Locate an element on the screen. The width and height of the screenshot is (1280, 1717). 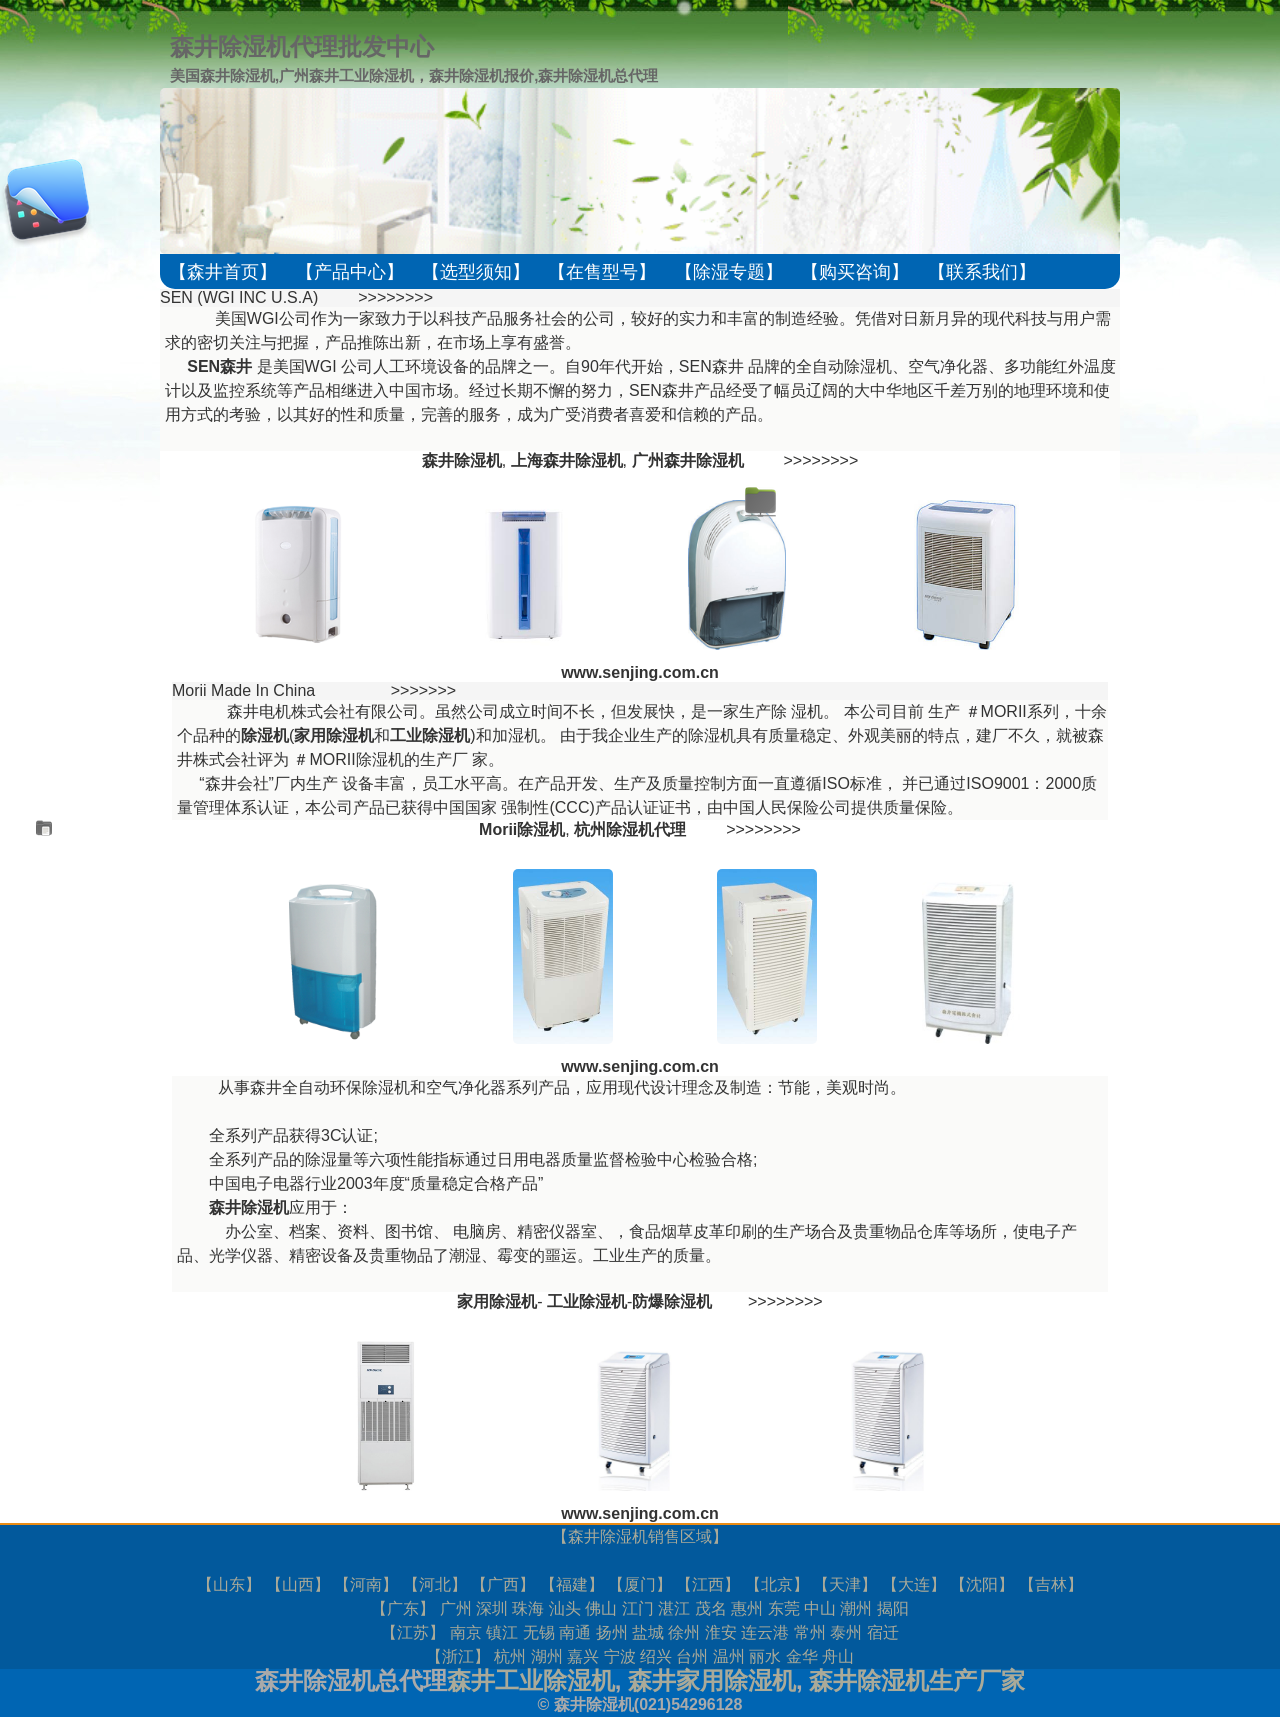
access screen capture or screenshot tool is located at coordinates (46, 201).